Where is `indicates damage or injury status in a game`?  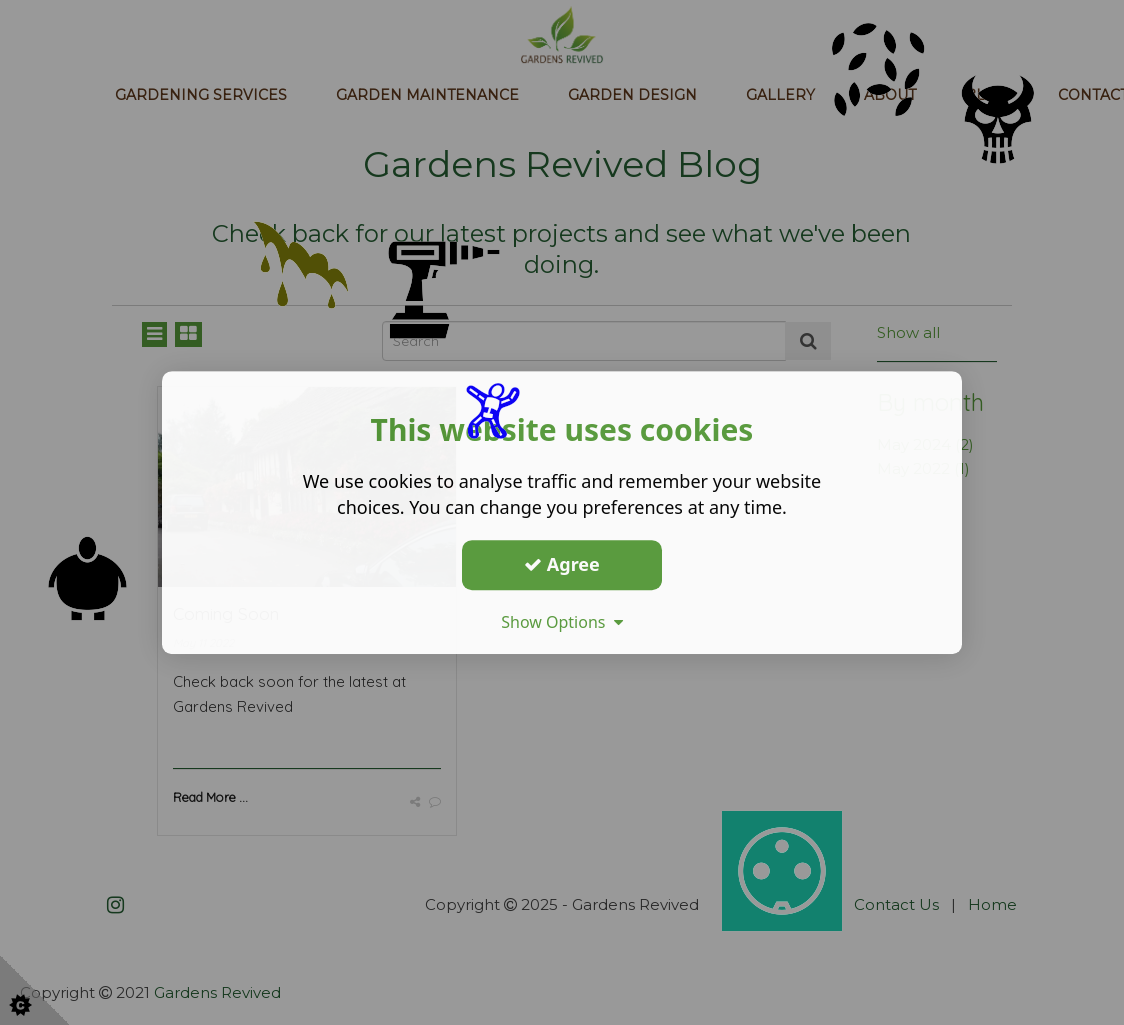
indicates damage or injury status in a game is located at coordinates (300, 267).